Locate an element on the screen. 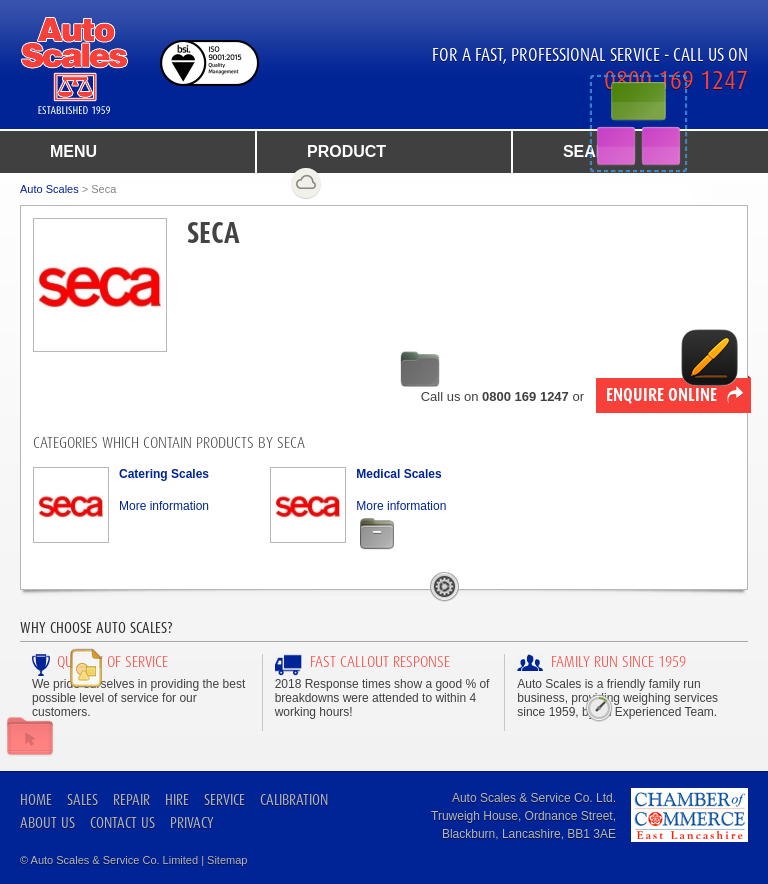 The width and height of the screenshot is (768, 884). open settings or properties panel is located at coordinates (444, 586).